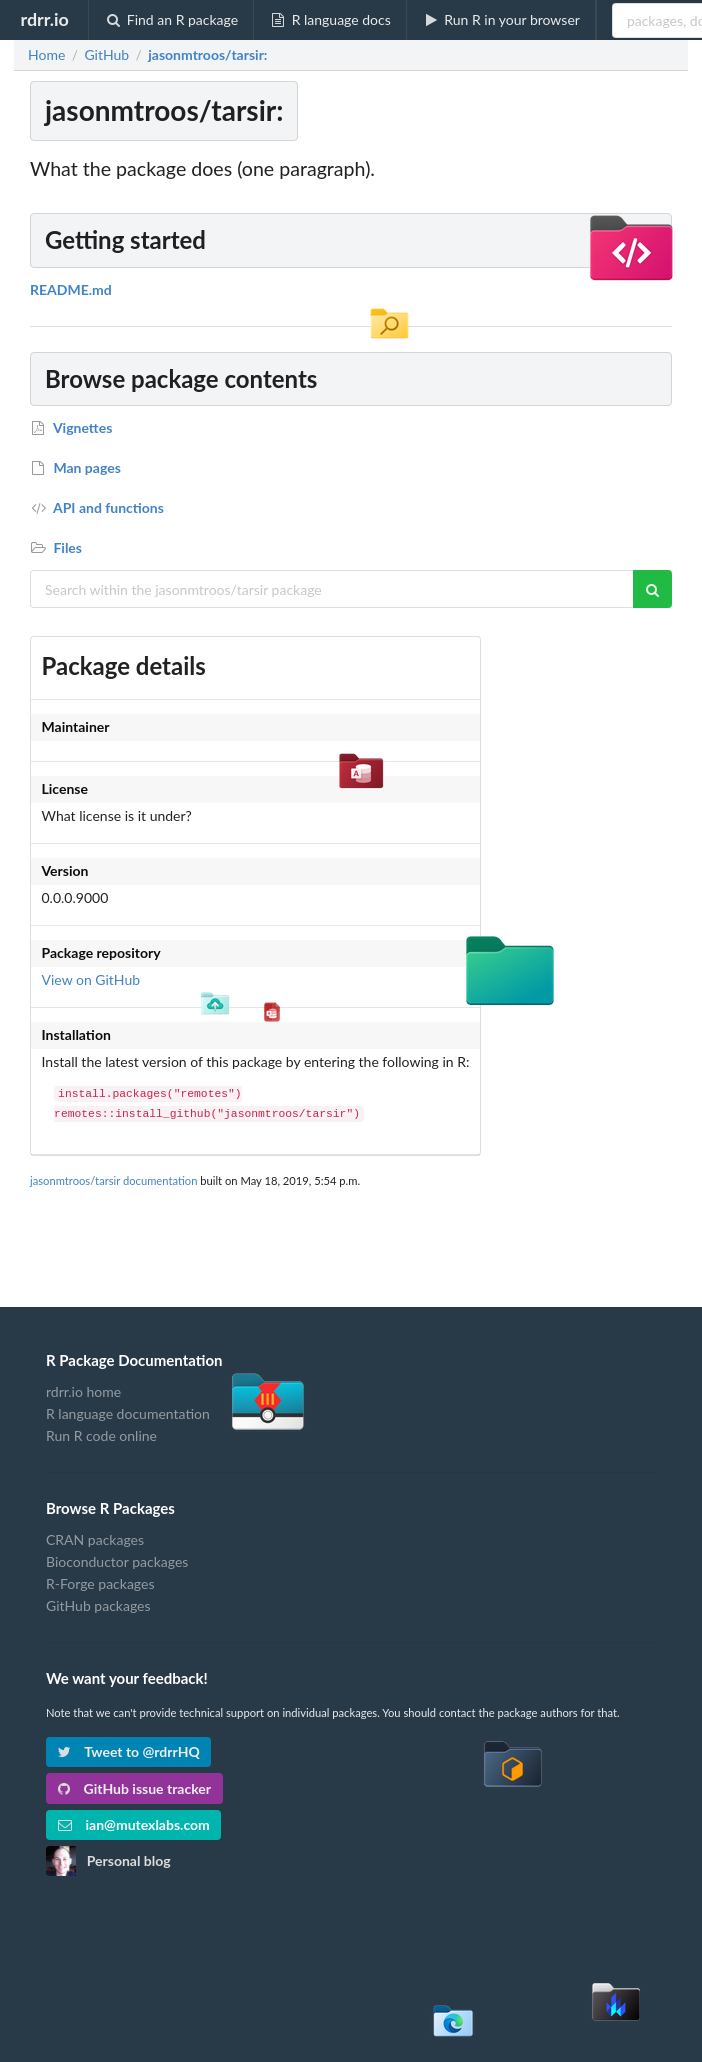 The image size is (702, 2062). Describe the element at coordinates (389, 324) in the screenshot. I see `search within folder contents` at that location.